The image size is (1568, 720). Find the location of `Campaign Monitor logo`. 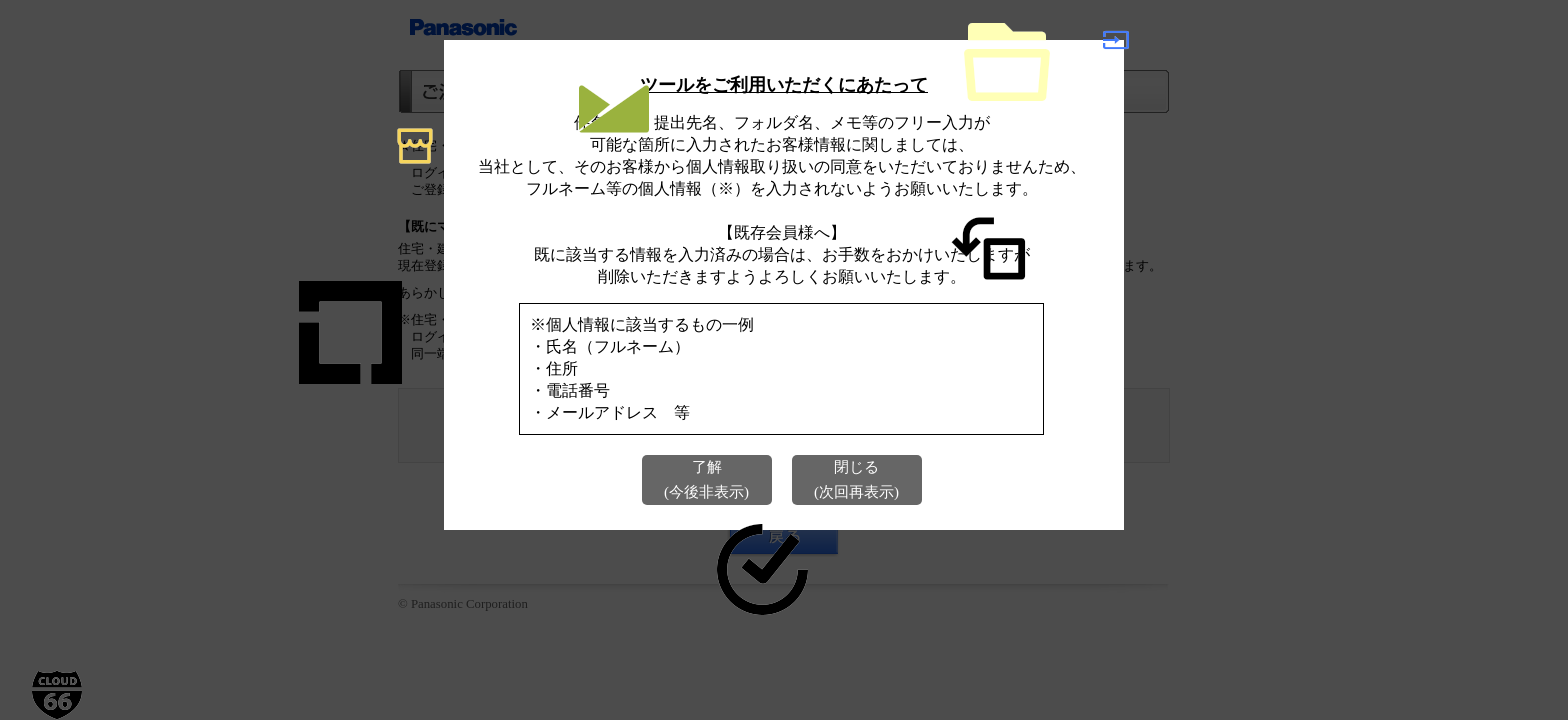

Campaign Monitor logo is located at coordinates (614, 109).